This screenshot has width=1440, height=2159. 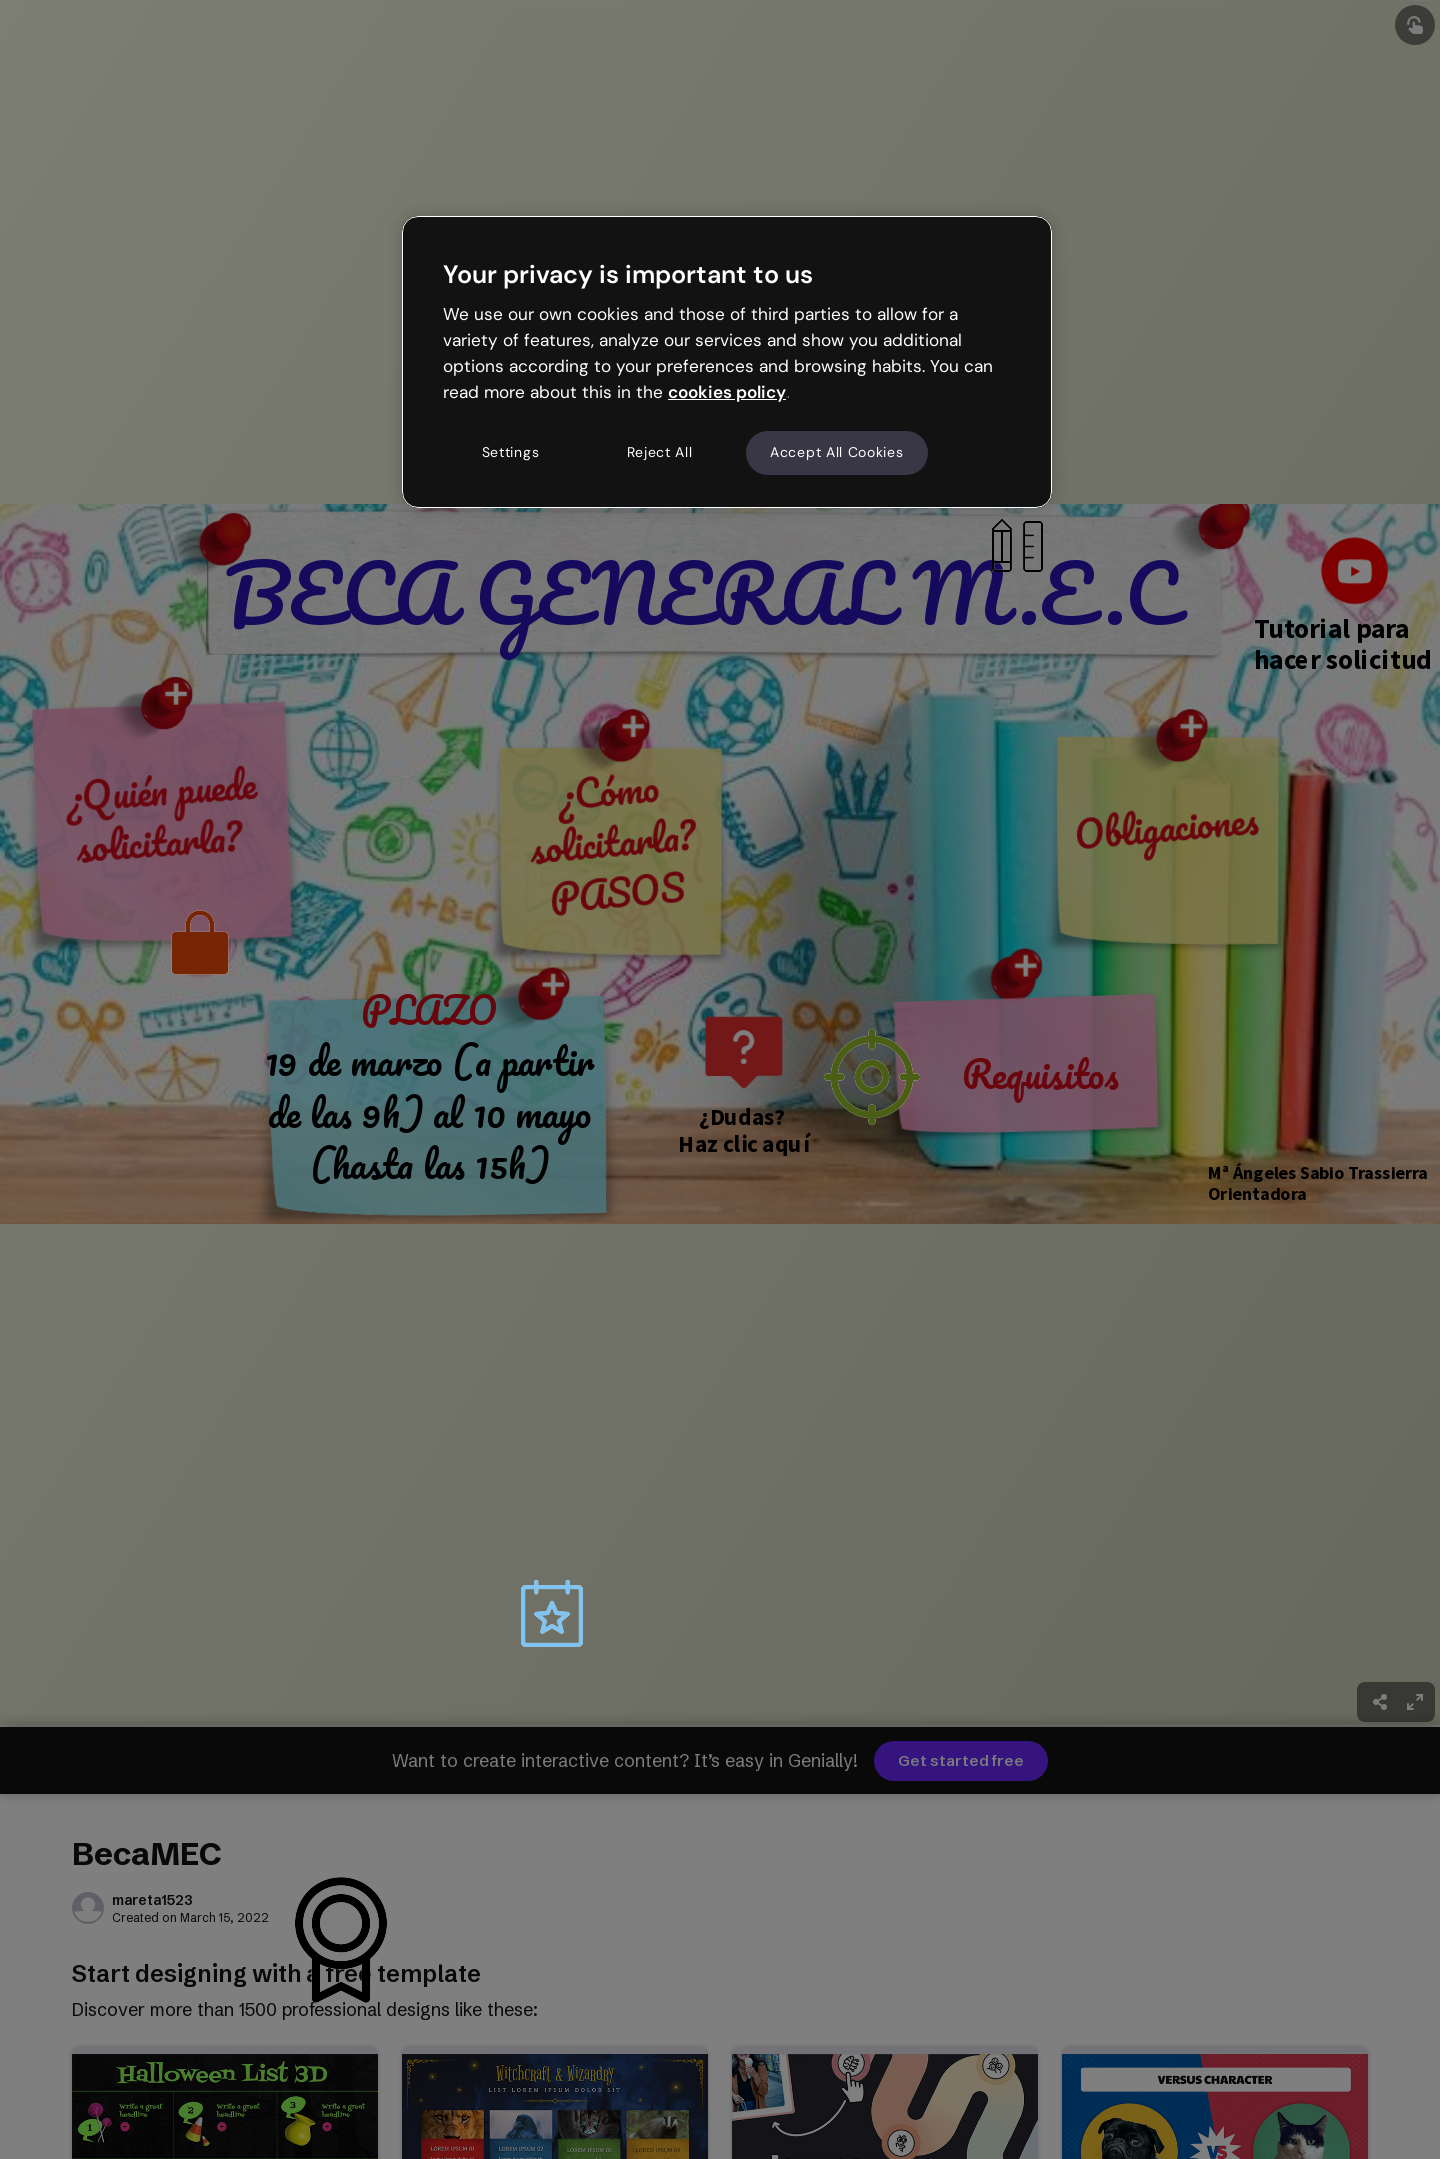 What do you see at coordinates (552, 1616) in the screenshot?
I see `view favorite or starred events` at bounding box center [552, 1616].